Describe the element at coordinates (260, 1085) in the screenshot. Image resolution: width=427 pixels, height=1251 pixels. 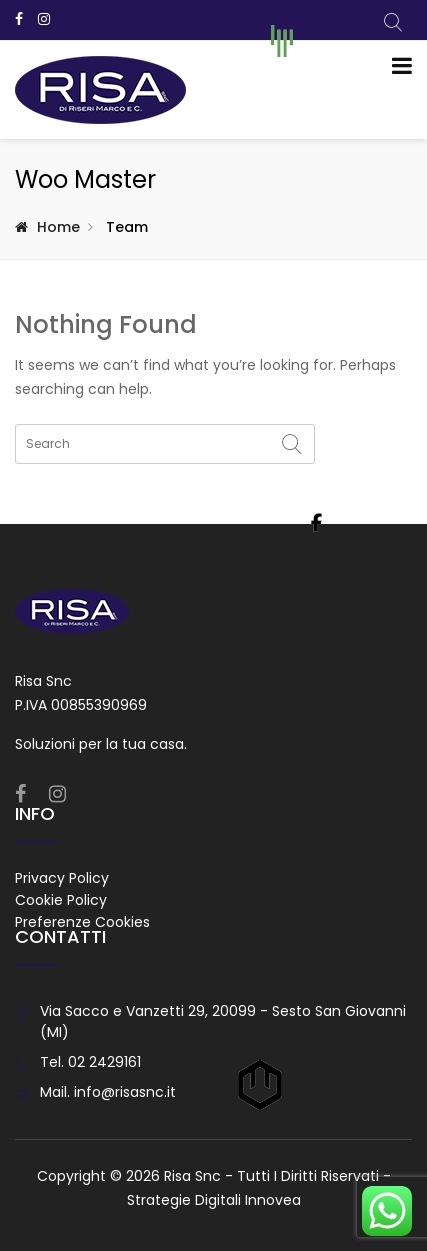
I see `wasmcloud platform logo` at that location.